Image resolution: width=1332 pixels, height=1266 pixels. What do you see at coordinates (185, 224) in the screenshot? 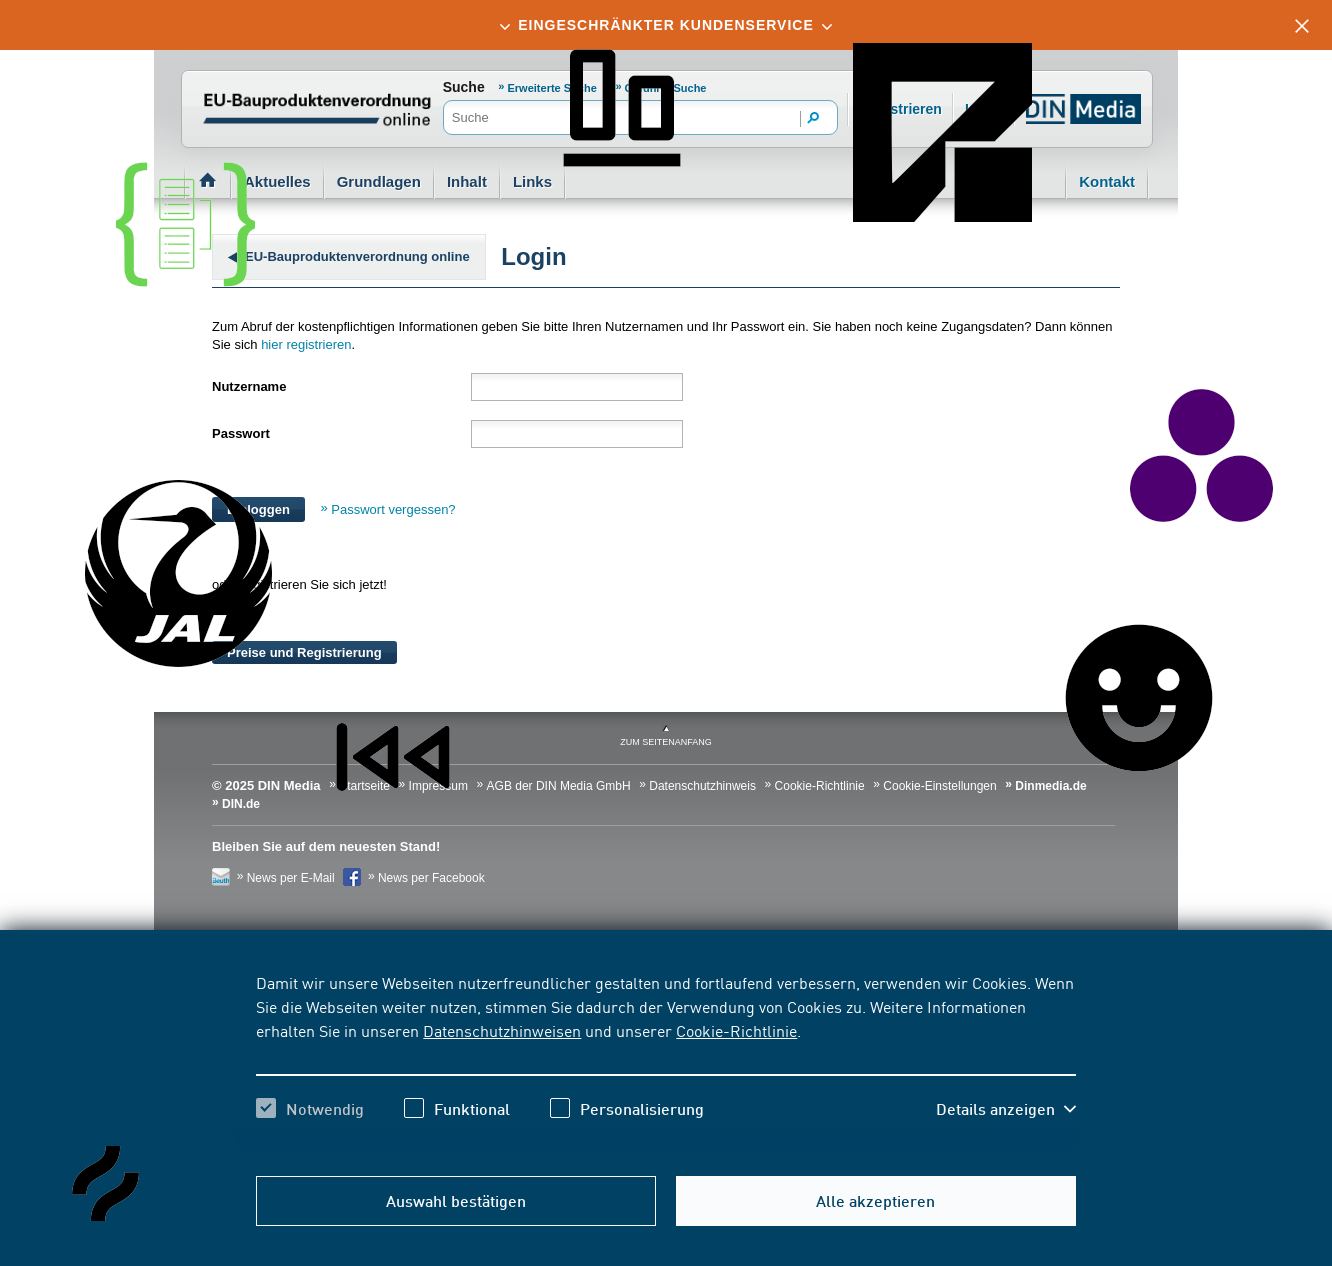
I see `TypeORM logo - an object-relational mapping framework for TypeScript/JavaScript` at bounding box center [185, 224].